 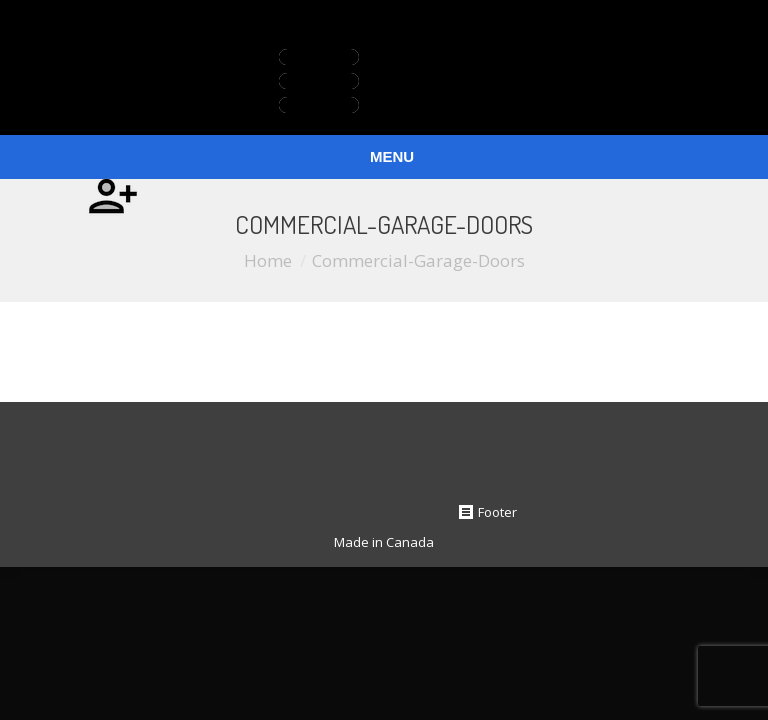 I want to click on add a new contact or friend, so click(x=113, y=196).